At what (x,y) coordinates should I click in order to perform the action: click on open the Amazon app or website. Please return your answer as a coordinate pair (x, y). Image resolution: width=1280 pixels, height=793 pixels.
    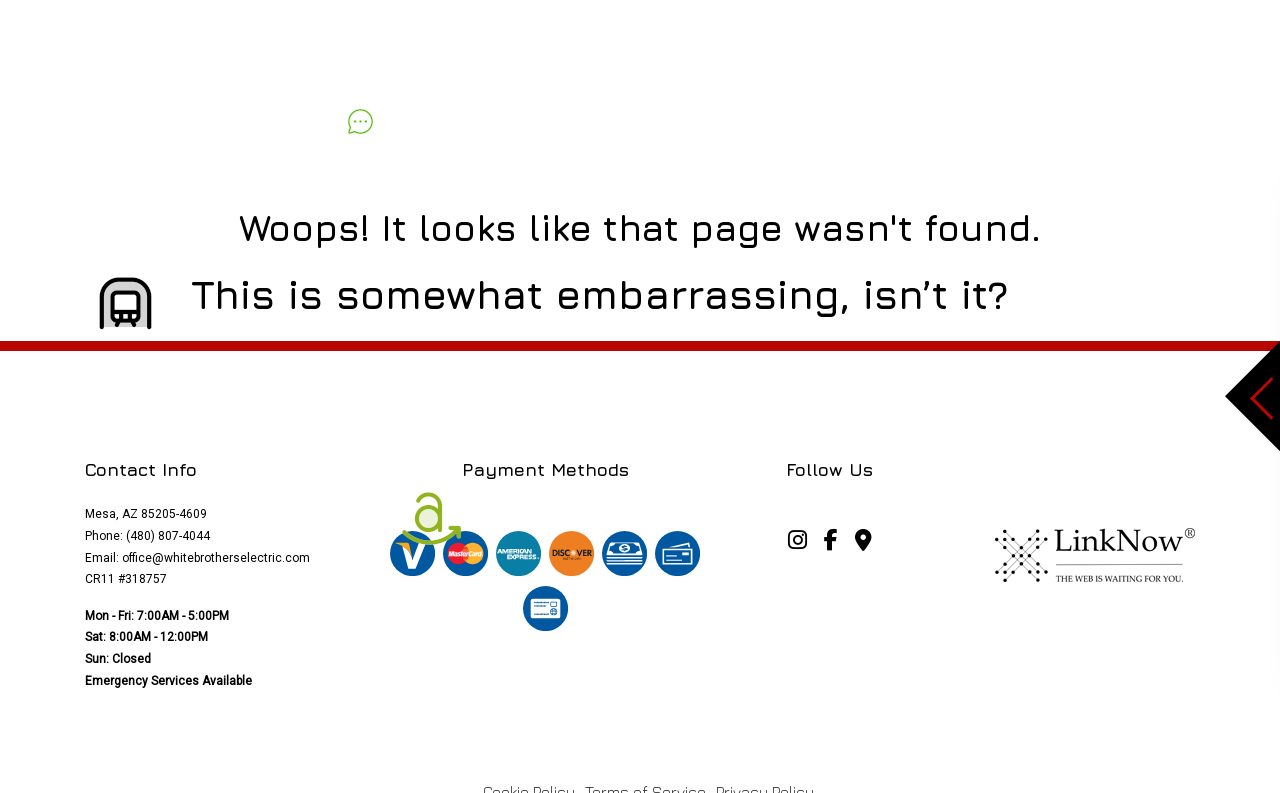
    Looking at the image, I should click on (429, 517).